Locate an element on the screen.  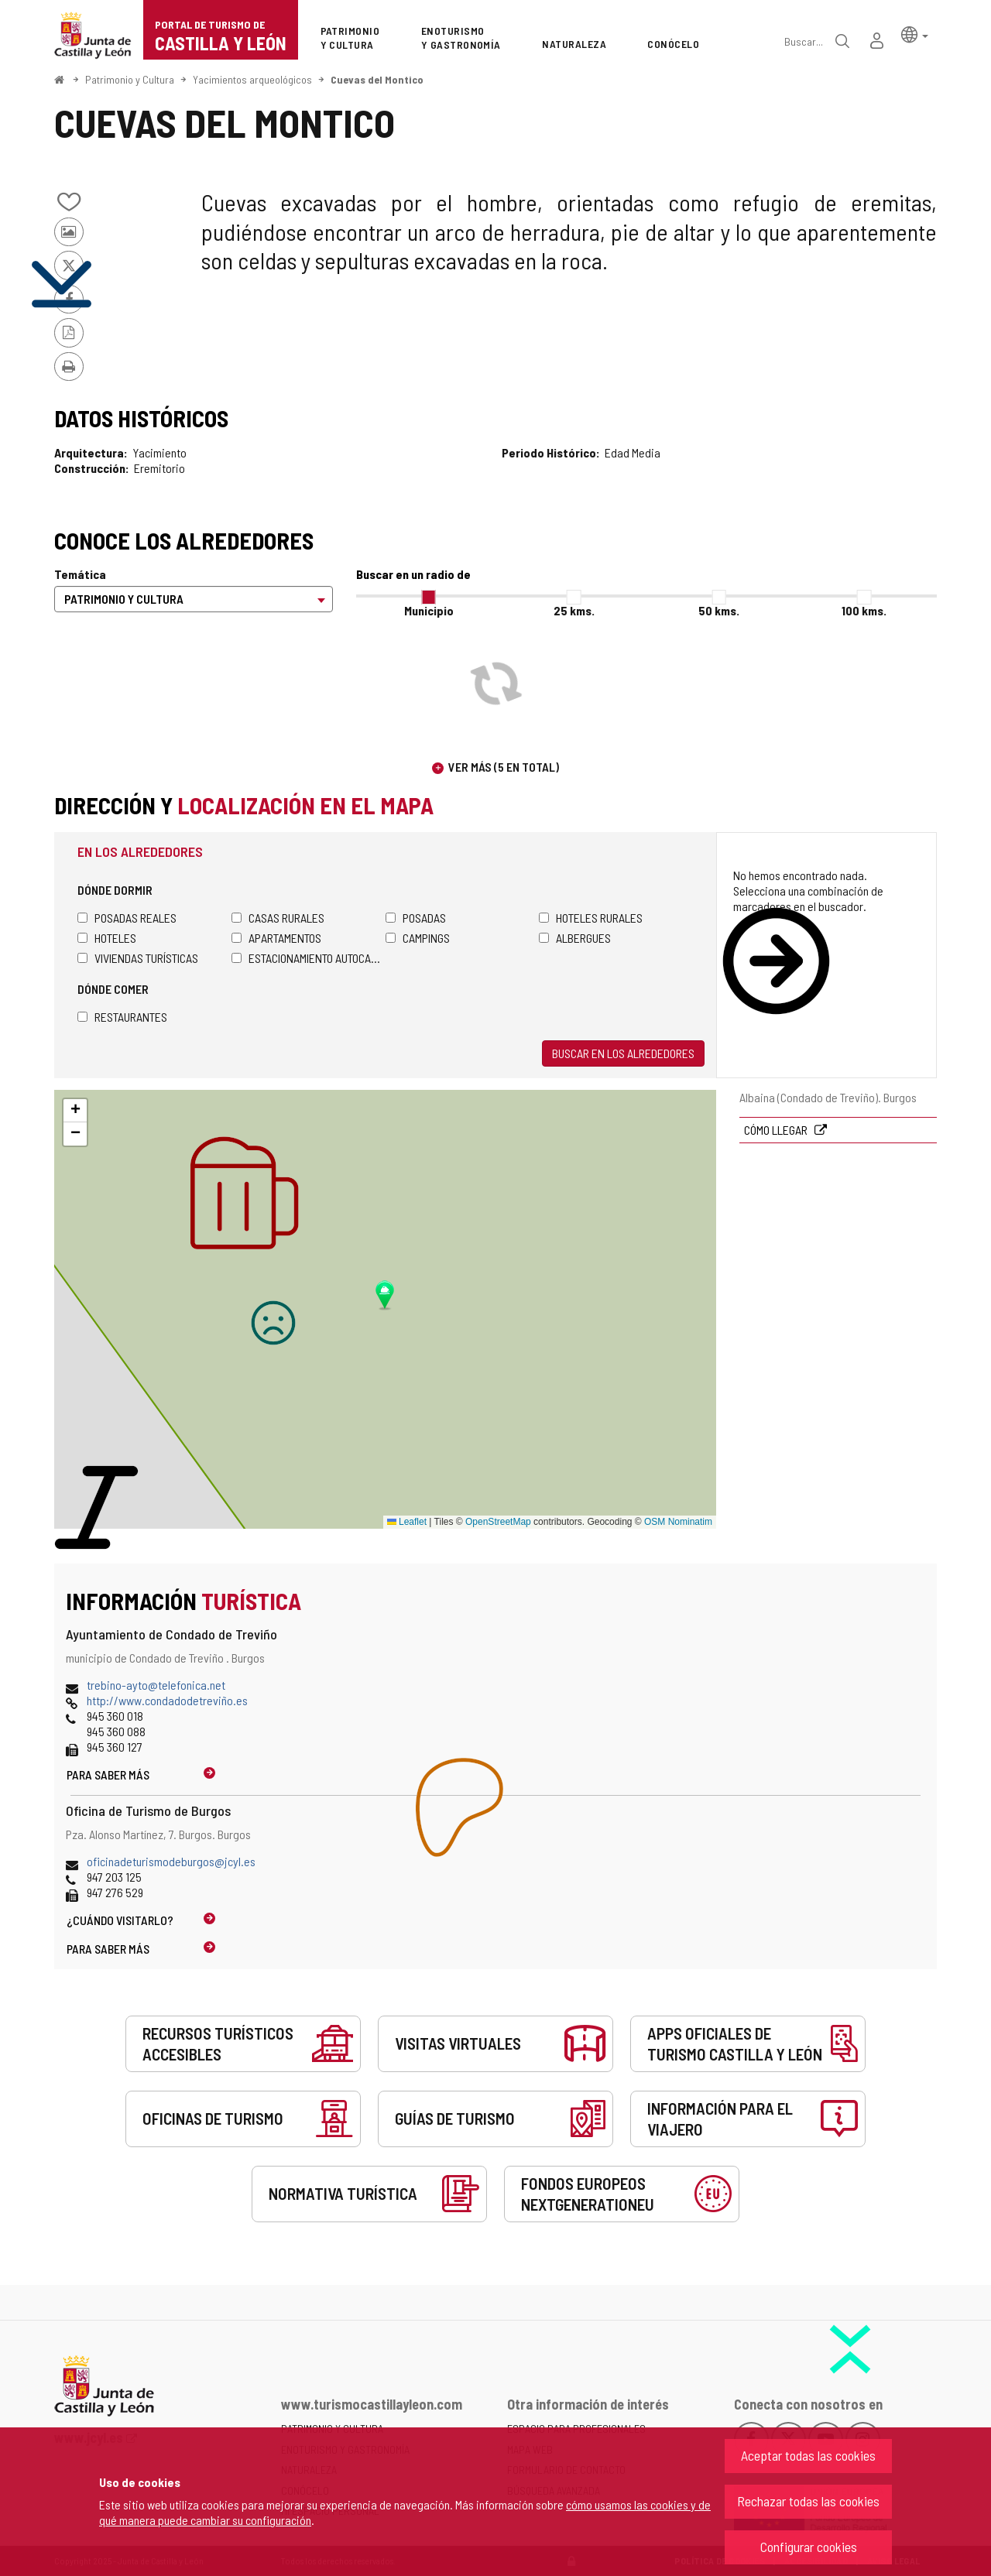
browse nearby bars or pubs is located at coordinates (238, 1197).